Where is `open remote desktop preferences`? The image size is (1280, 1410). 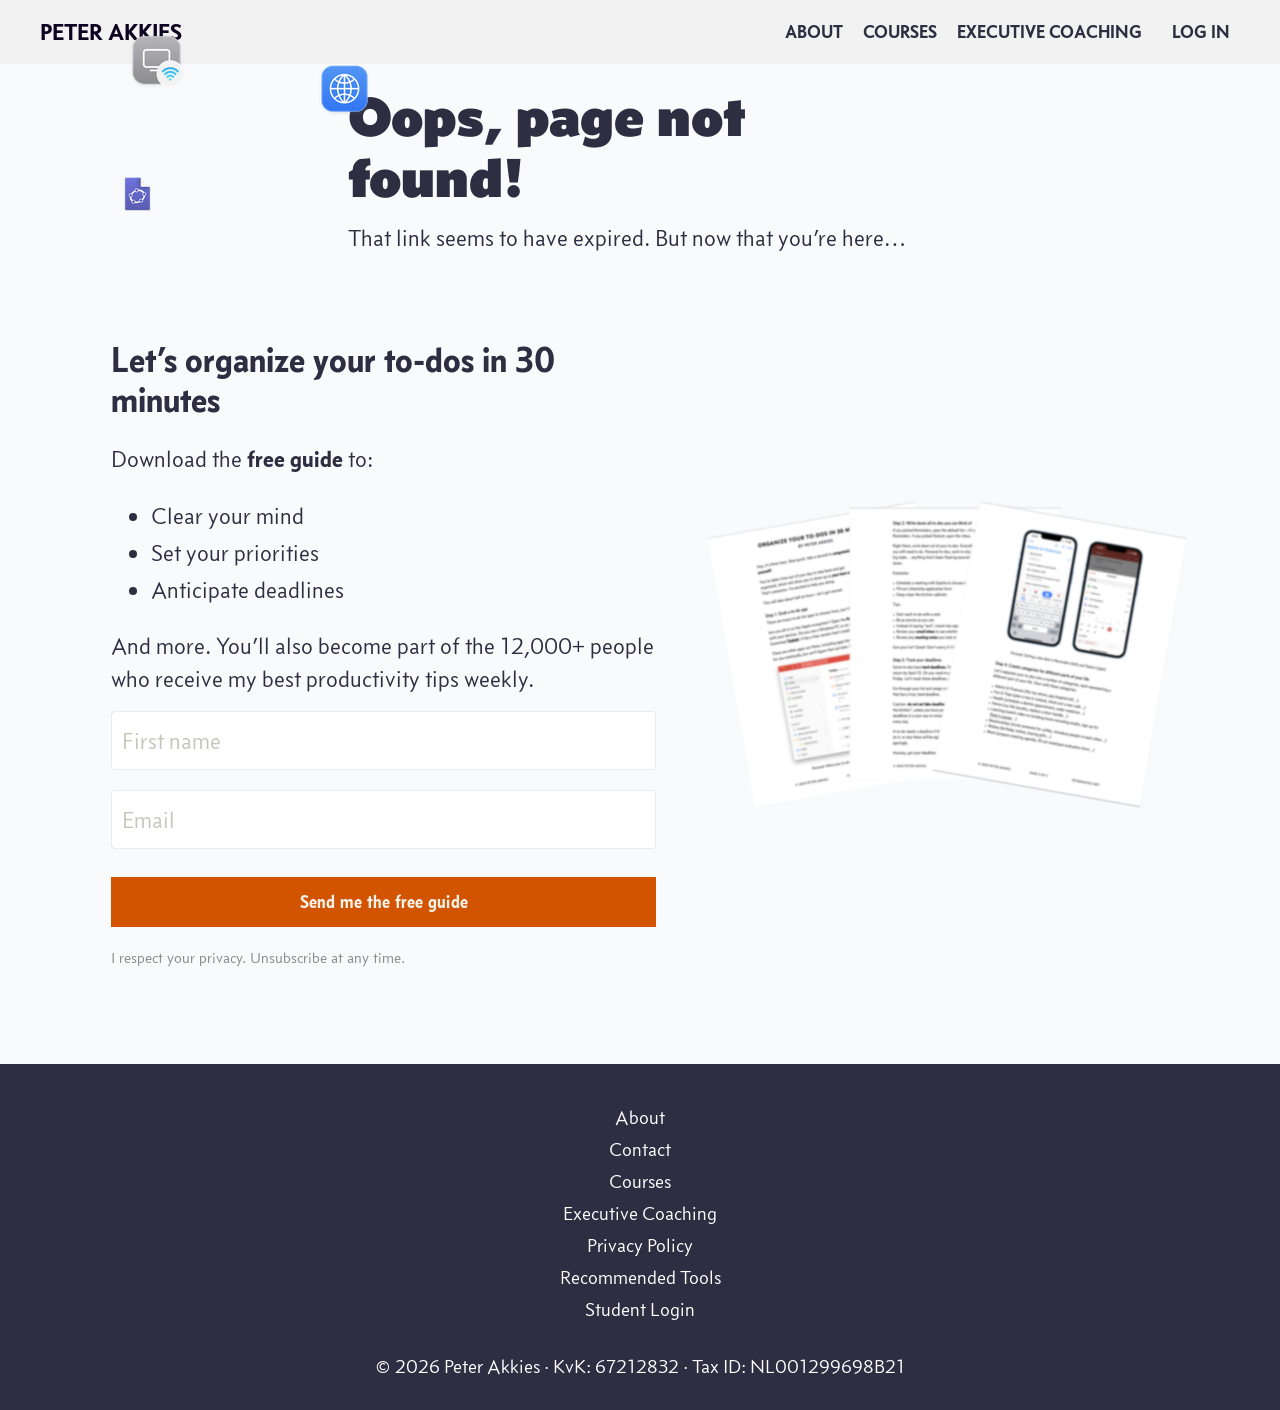 open remote desktop preferences is located at coordinates (157, 61).